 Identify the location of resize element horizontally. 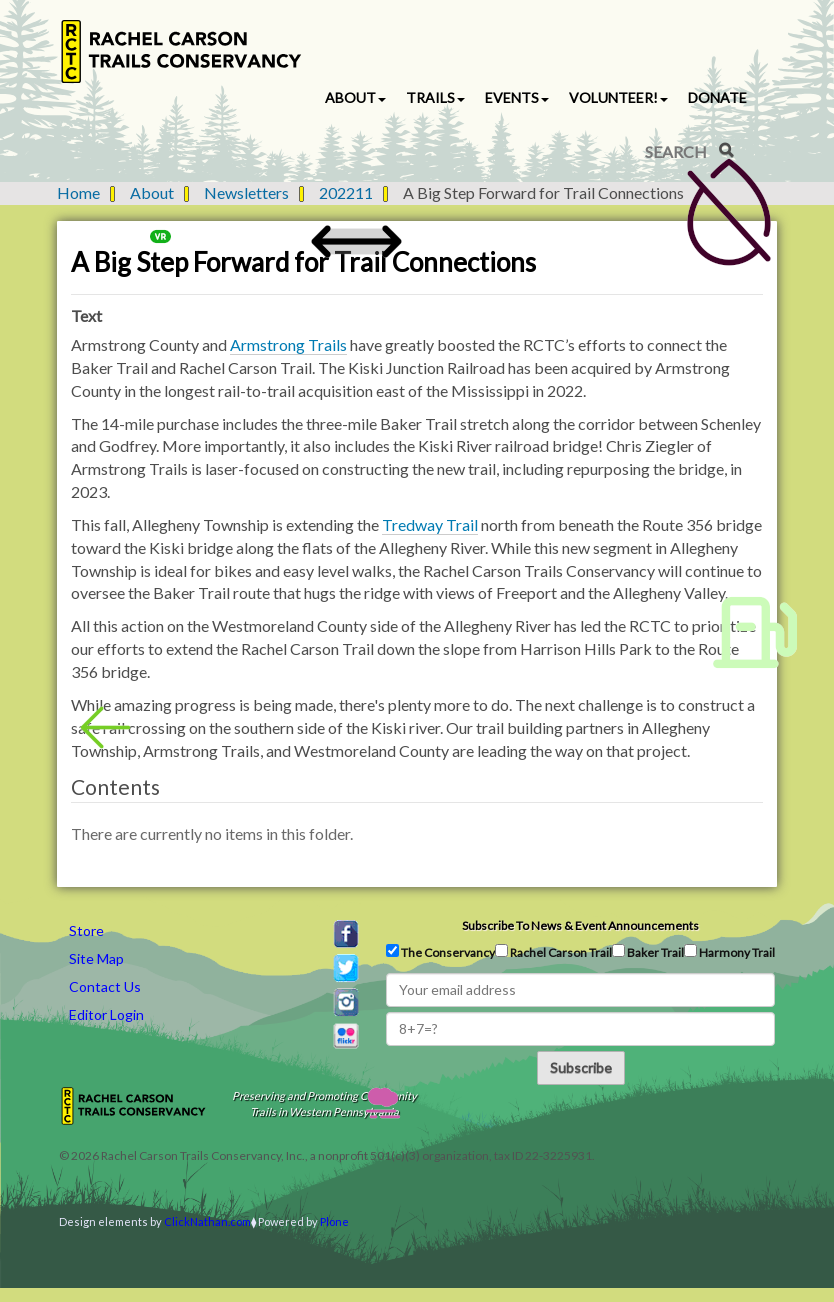
(356, 241).